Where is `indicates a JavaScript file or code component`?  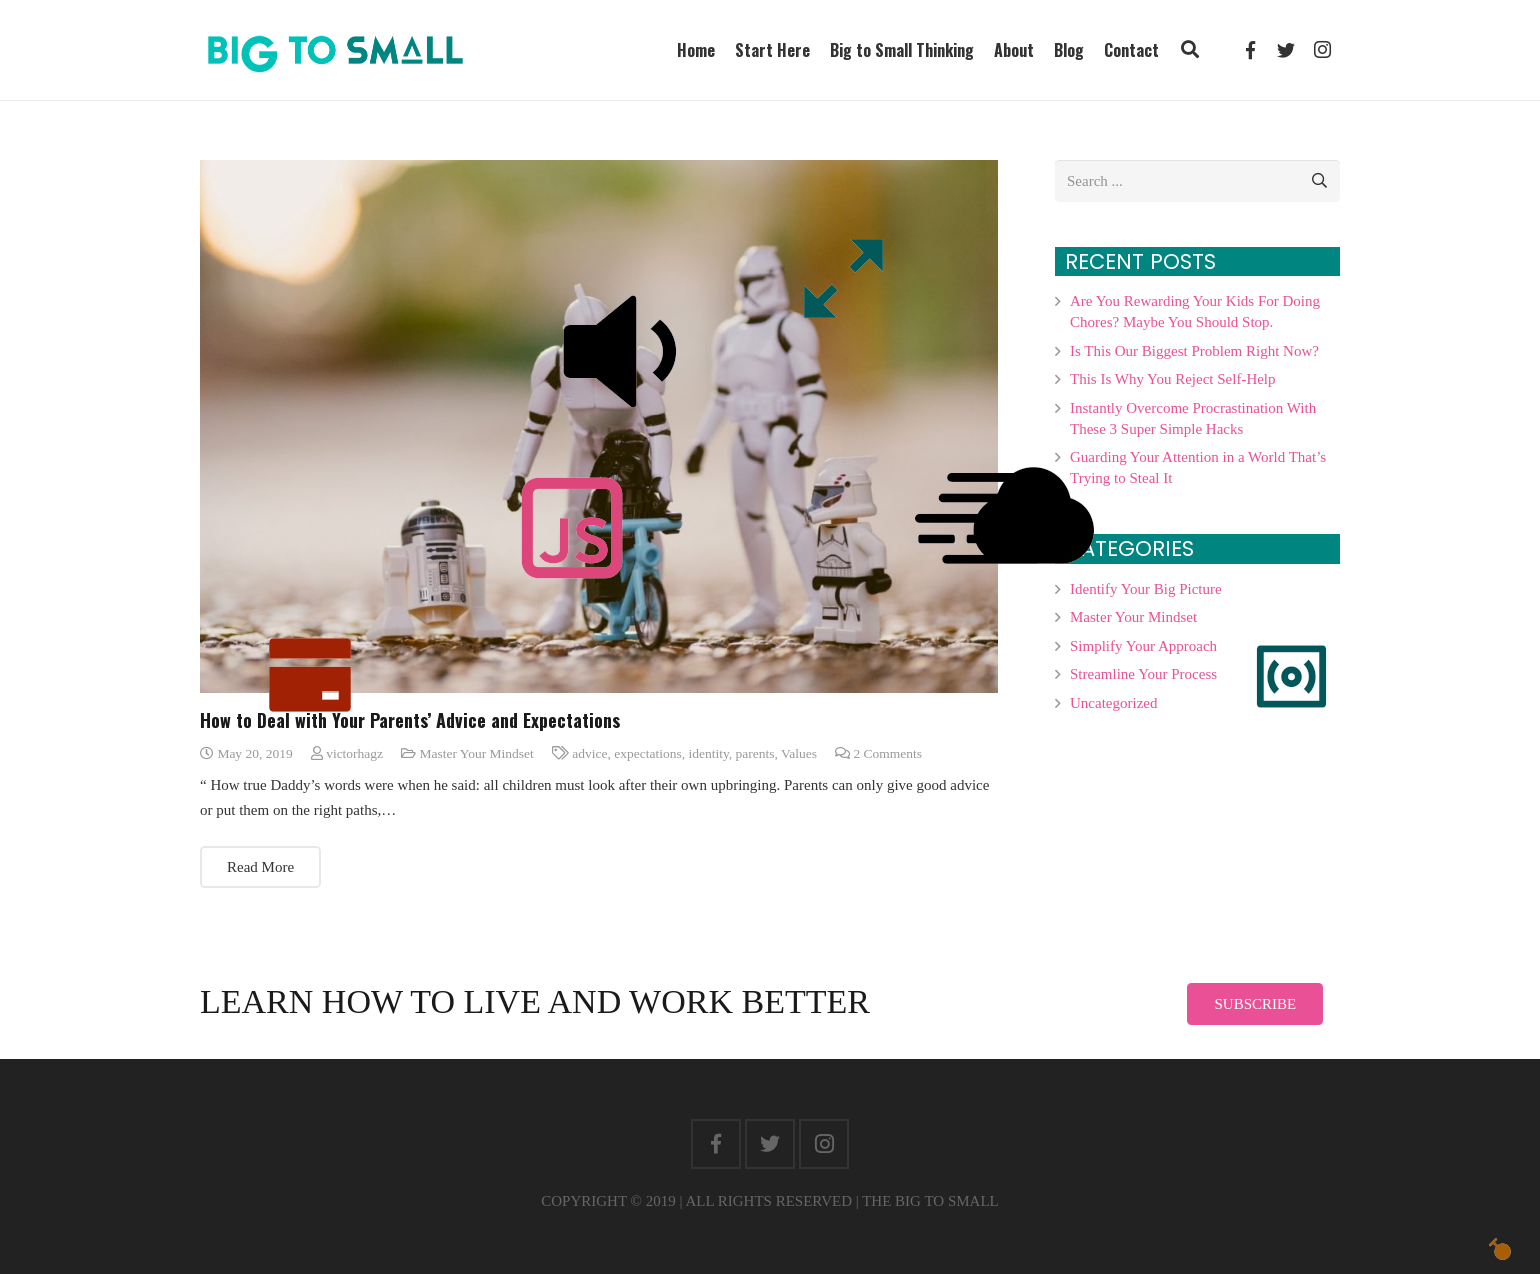 indicates a JavaScript file or code component is located at coordinates (572, 528).